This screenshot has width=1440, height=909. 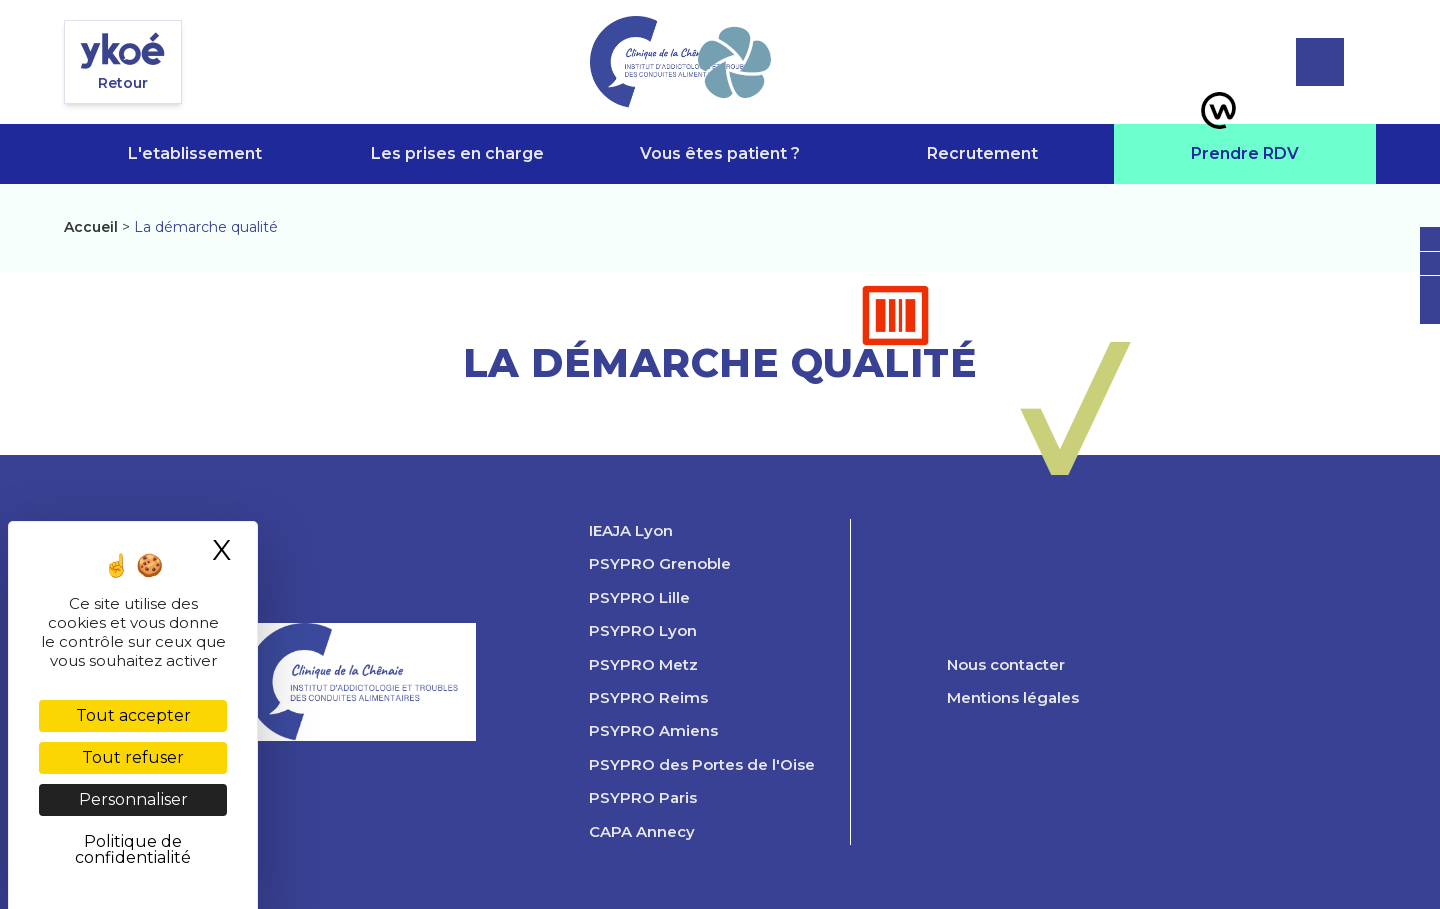 What do you see at coordinates (734, 62) in the screenshot?
I see `open immich photo management app` at bounding box center [734, 62].